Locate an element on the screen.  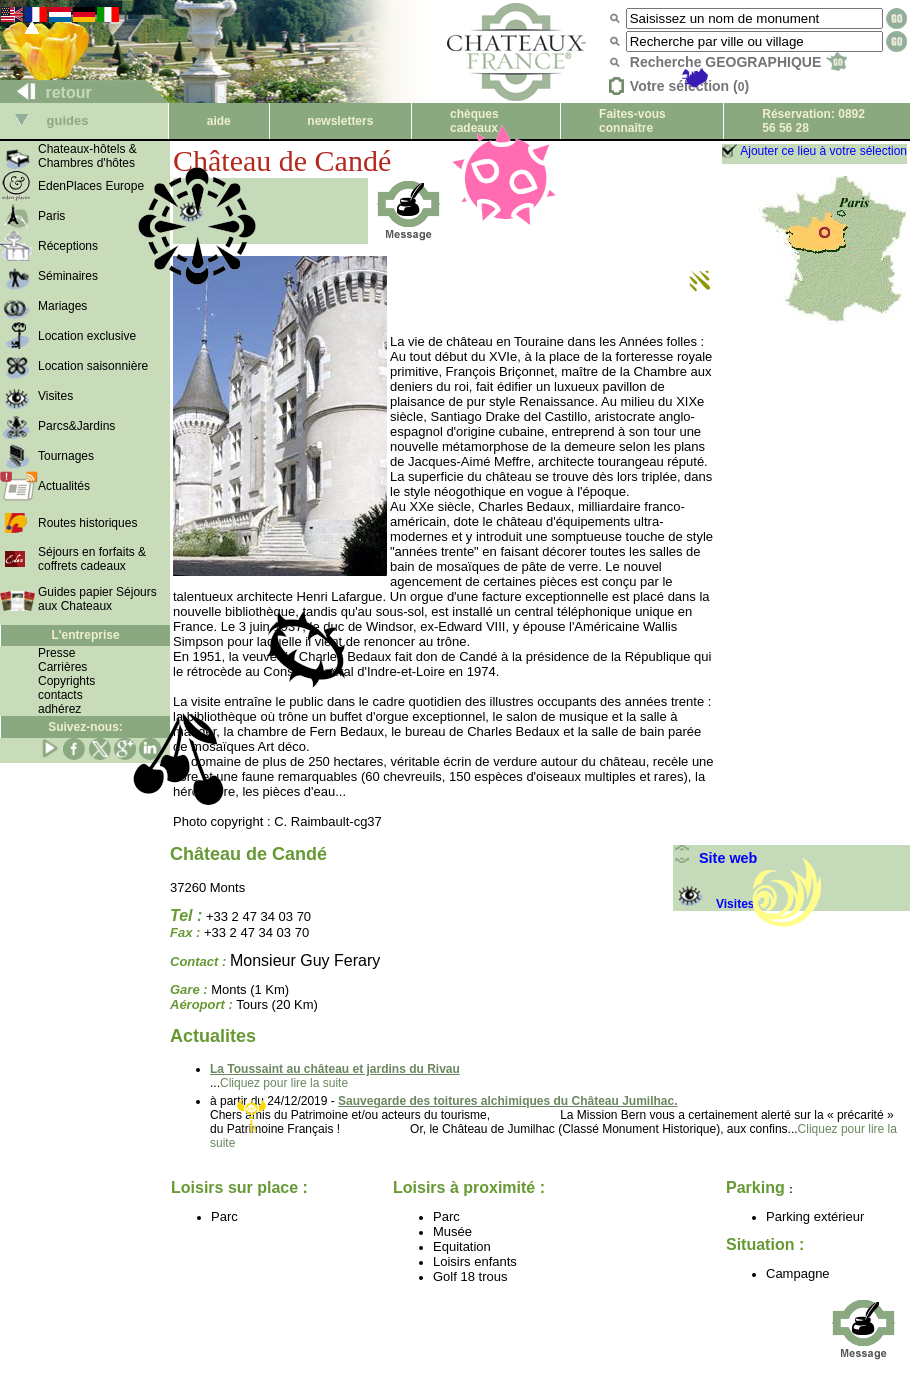
represents a lamprey or parasitic creature in a game is located at coordinates (197, 226).